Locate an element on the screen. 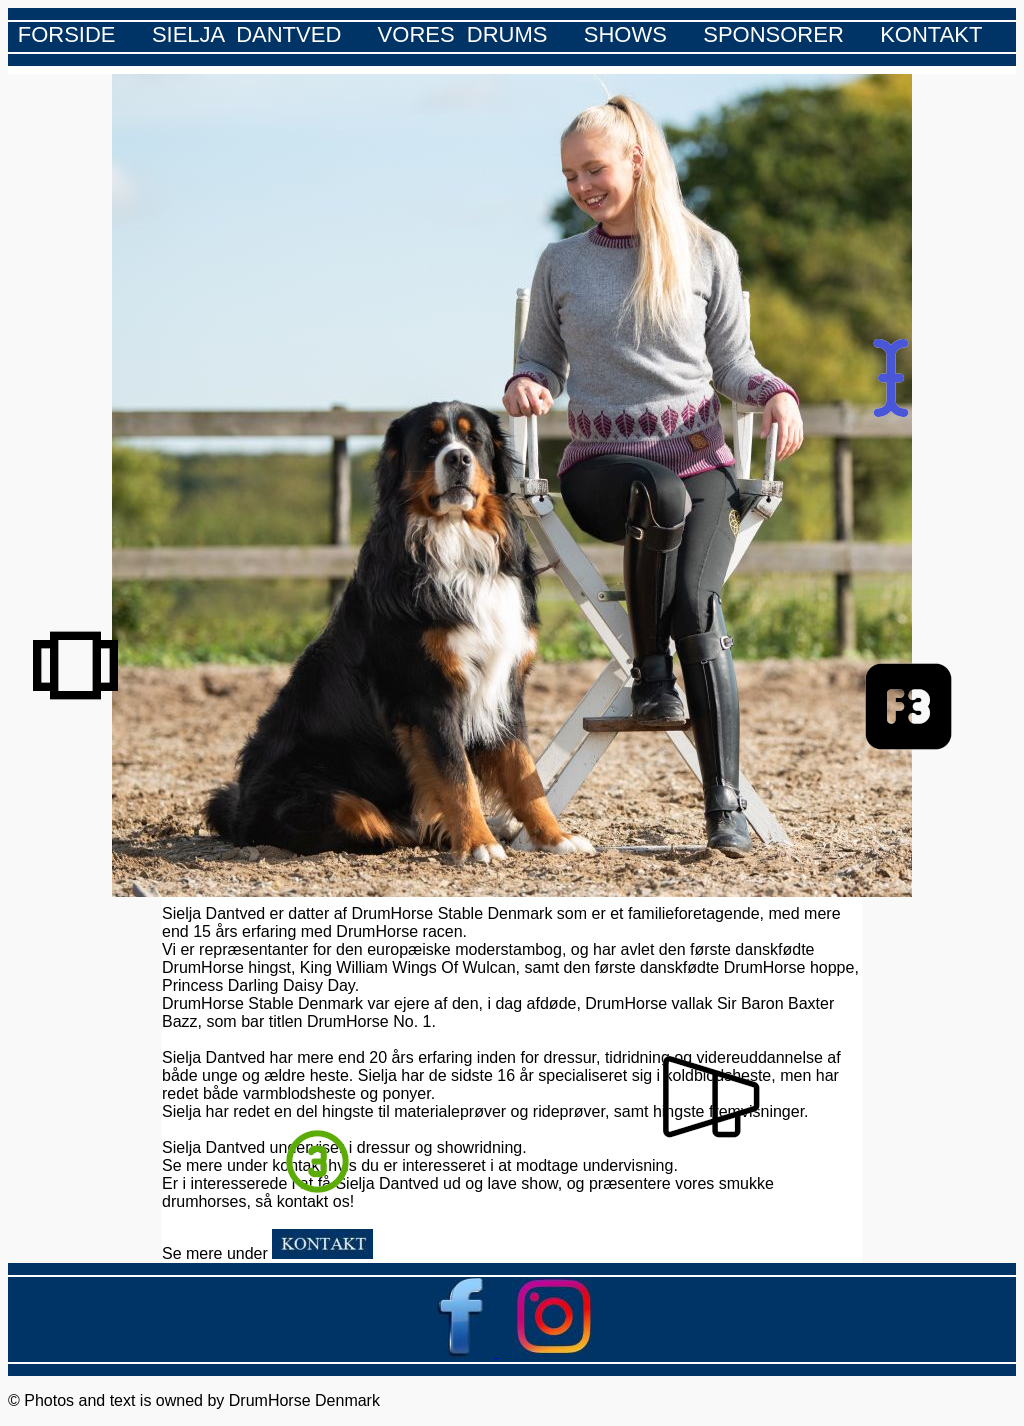 The height and width of the screenshot is (1426, 1024). text input field is active is located at coordinates (891, 378).